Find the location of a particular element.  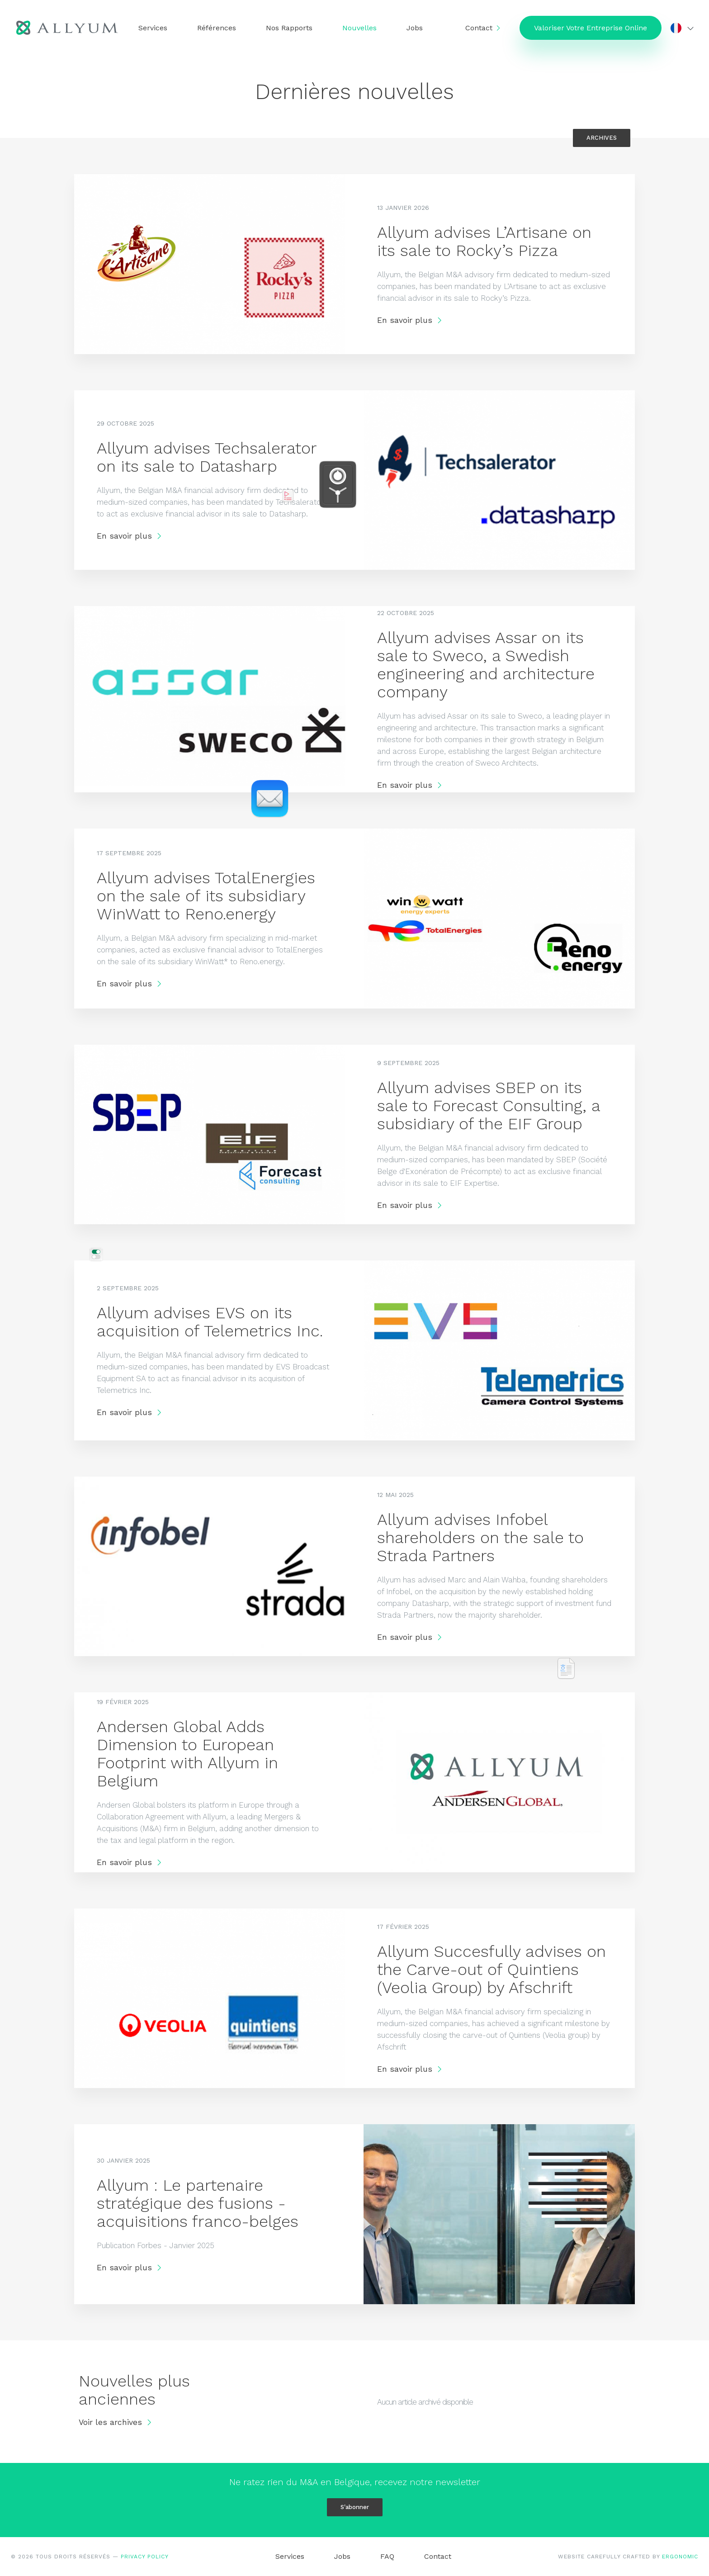

open a Hangul Word Processor (.hwp) document is located at coordinates (566, 1668).